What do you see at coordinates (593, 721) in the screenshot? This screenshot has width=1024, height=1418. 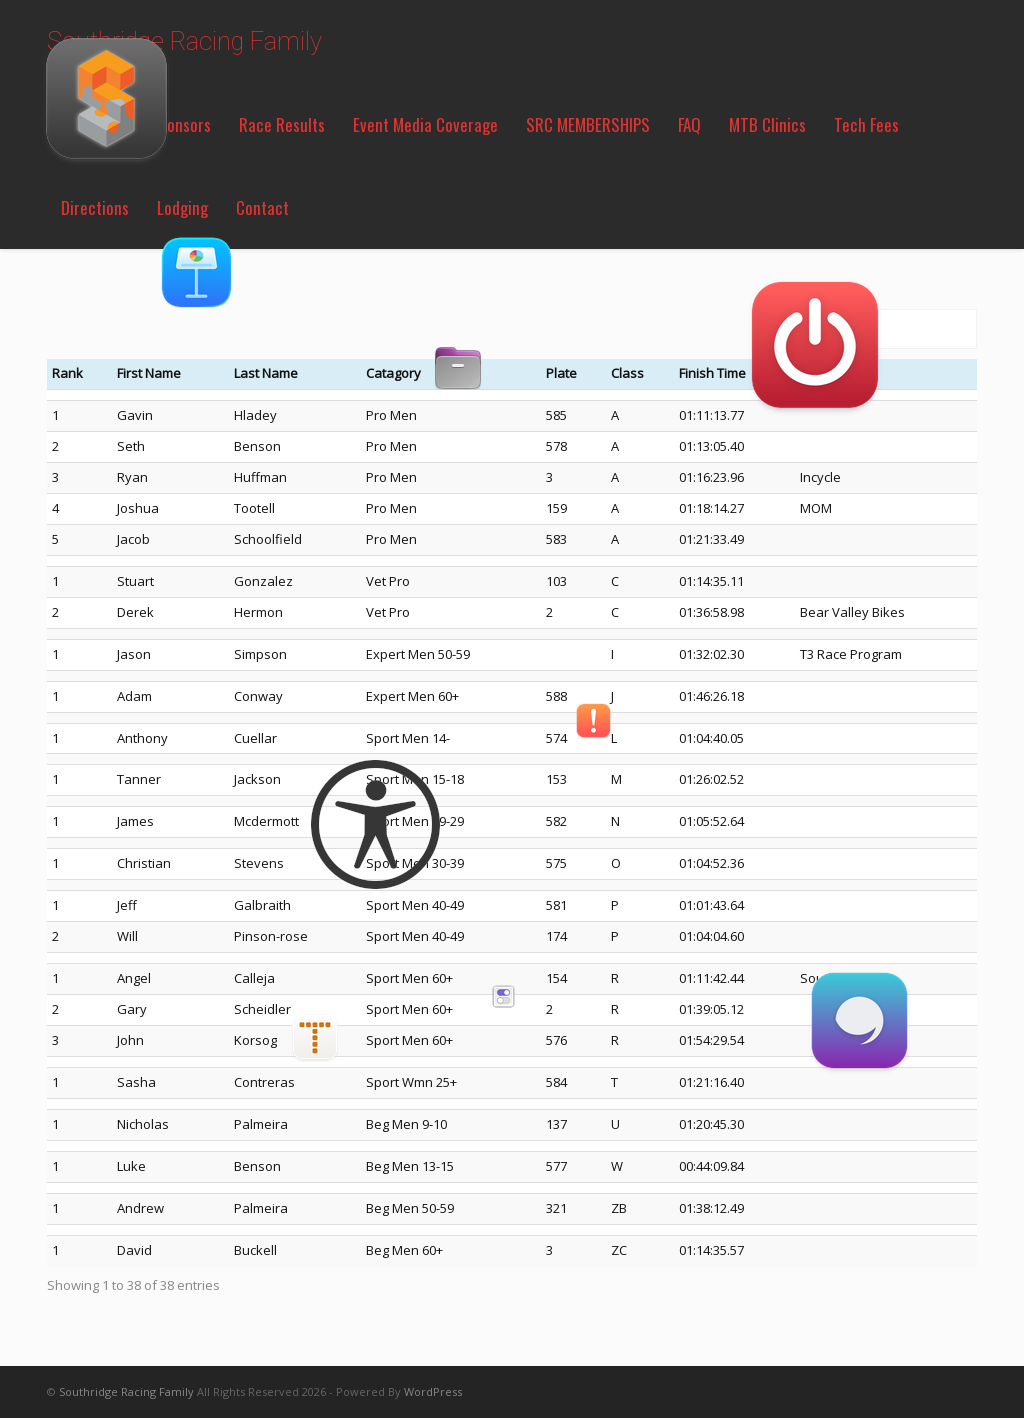 I see `indicates an error has occurred` at bounding box center [593, 721].